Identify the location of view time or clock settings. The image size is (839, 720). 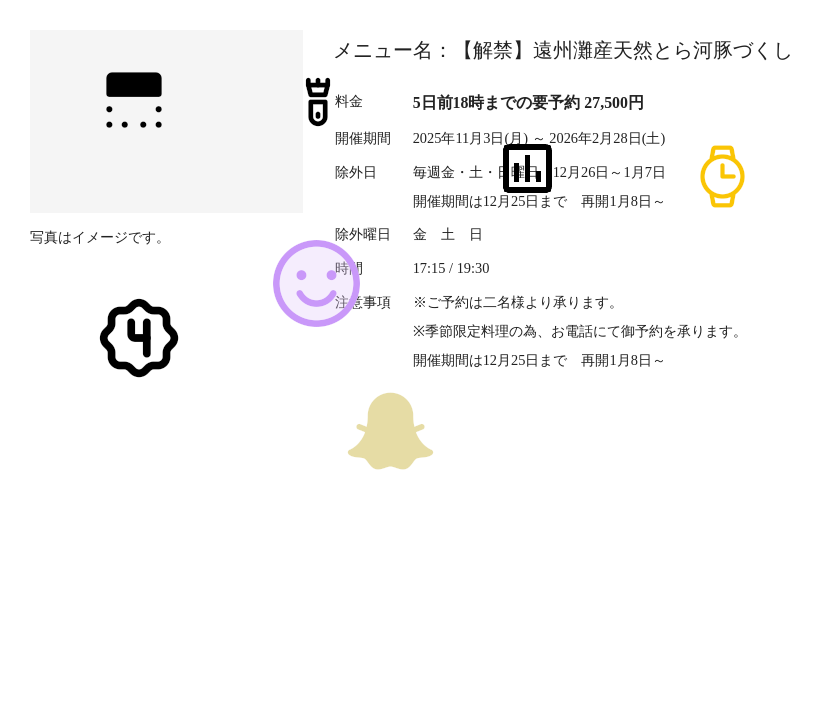
(722, 176).